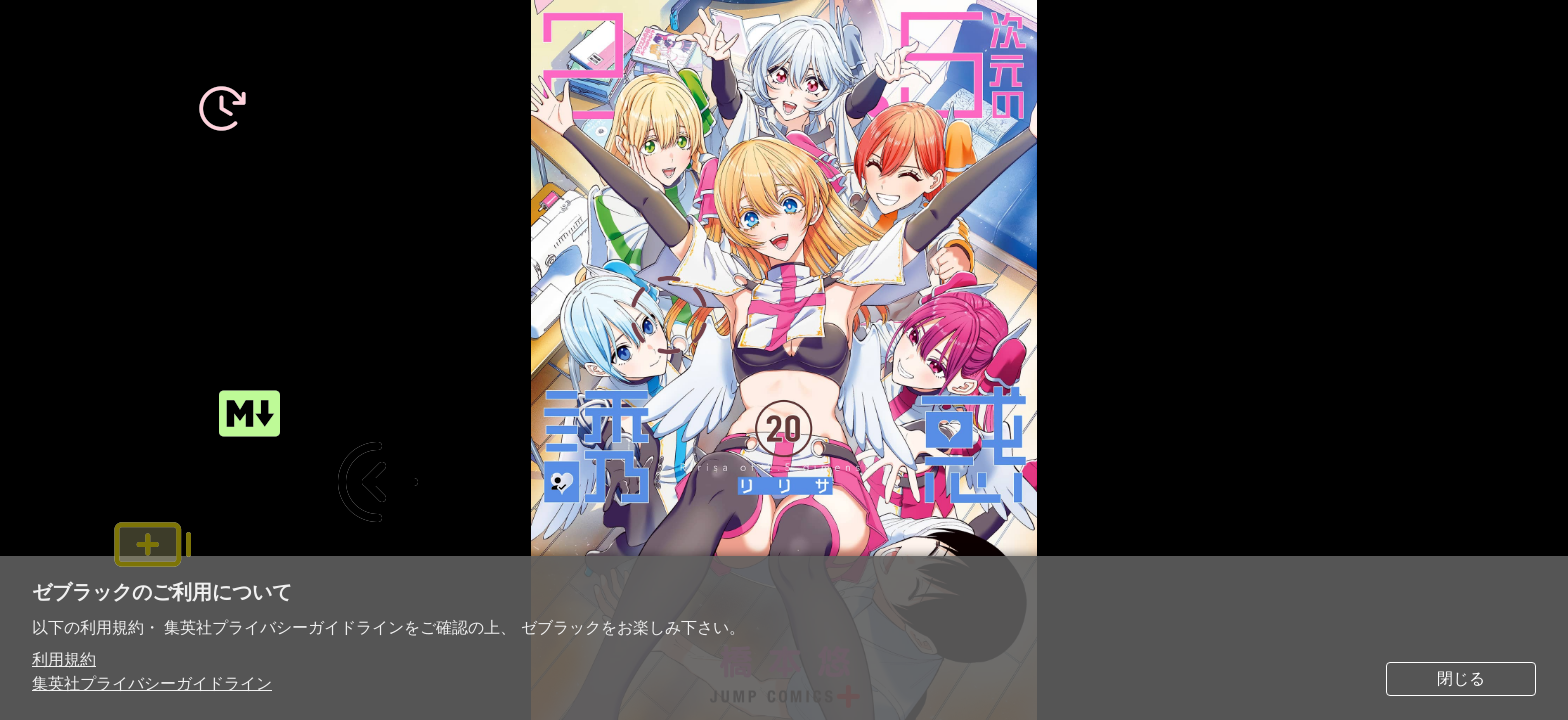  Describe the element at coordinates (669, 315) in the screenshot. I see `indicates loading or processing in progress` at that location.